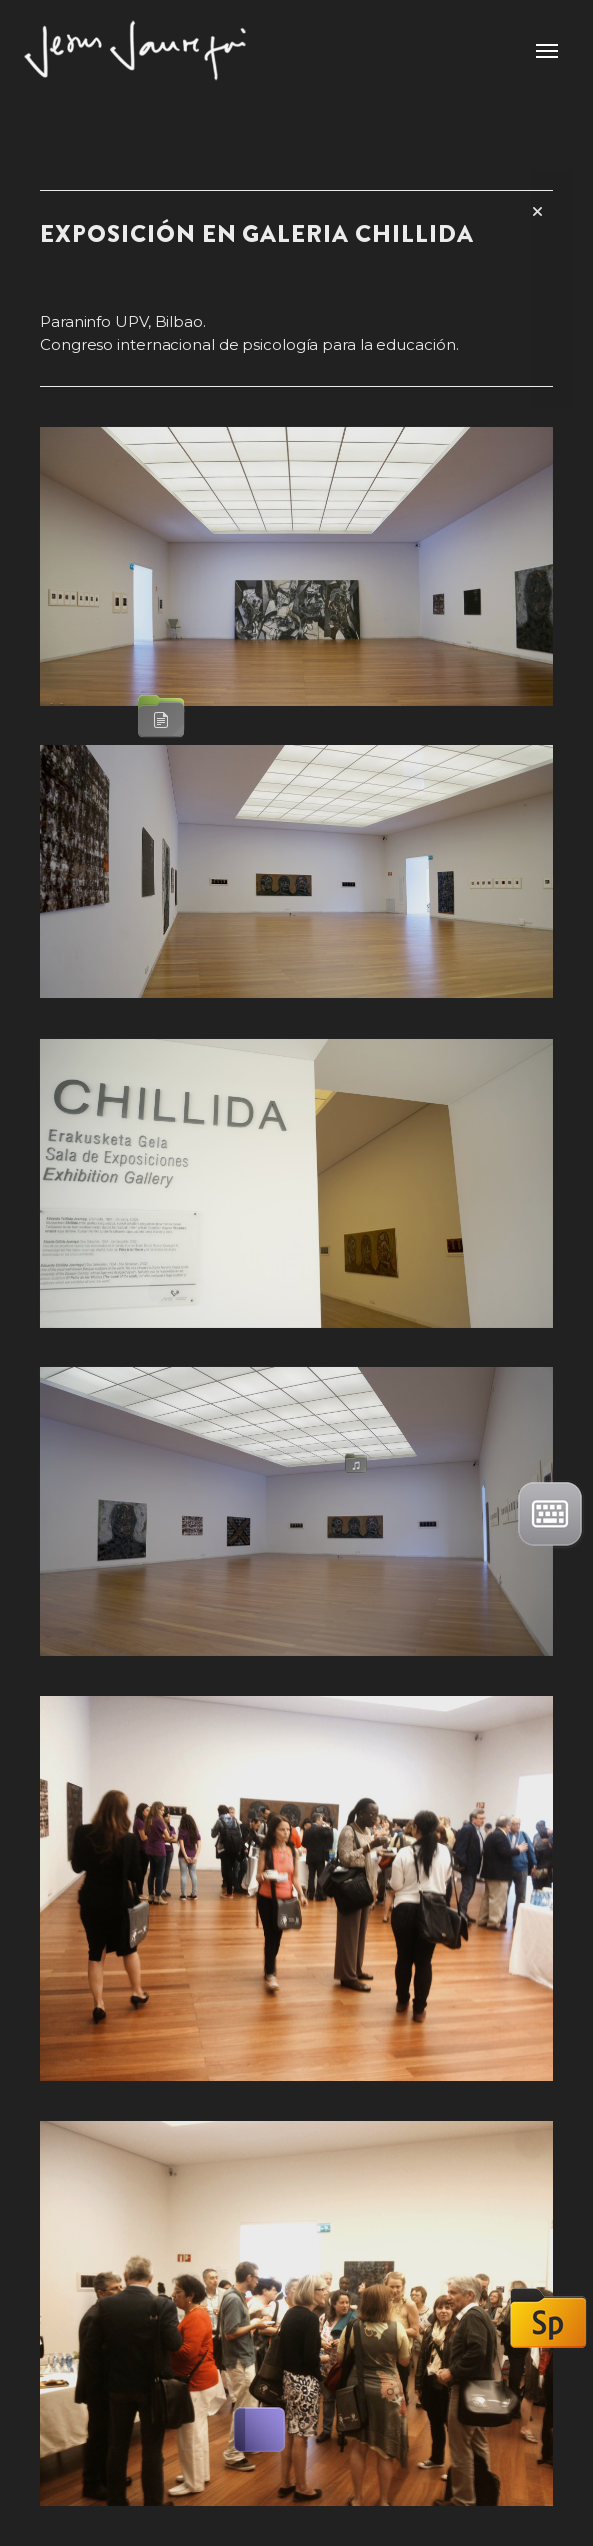 This screenshot has height=2546, width=593. I want to click on open your documents folder, so click(161, 716).